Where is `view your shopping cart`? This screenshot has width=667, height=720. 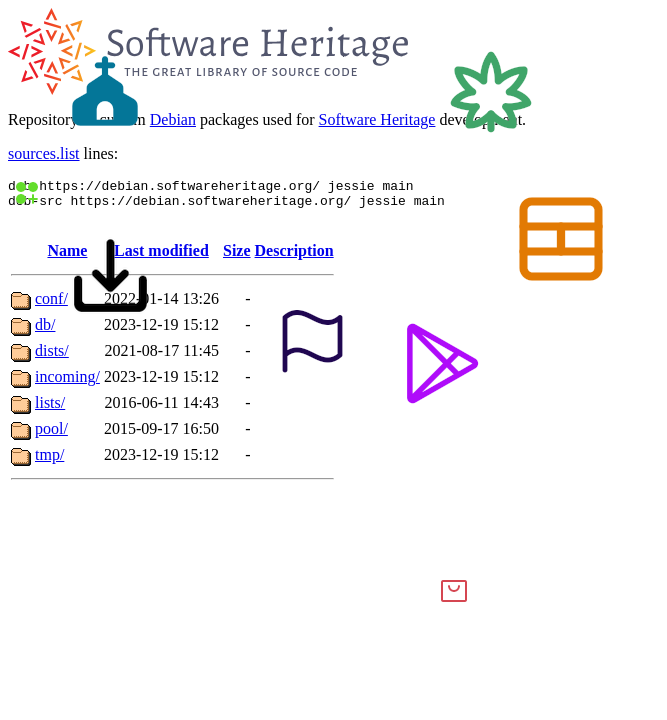 view your shopping cart is located at coordinates (454, 591).